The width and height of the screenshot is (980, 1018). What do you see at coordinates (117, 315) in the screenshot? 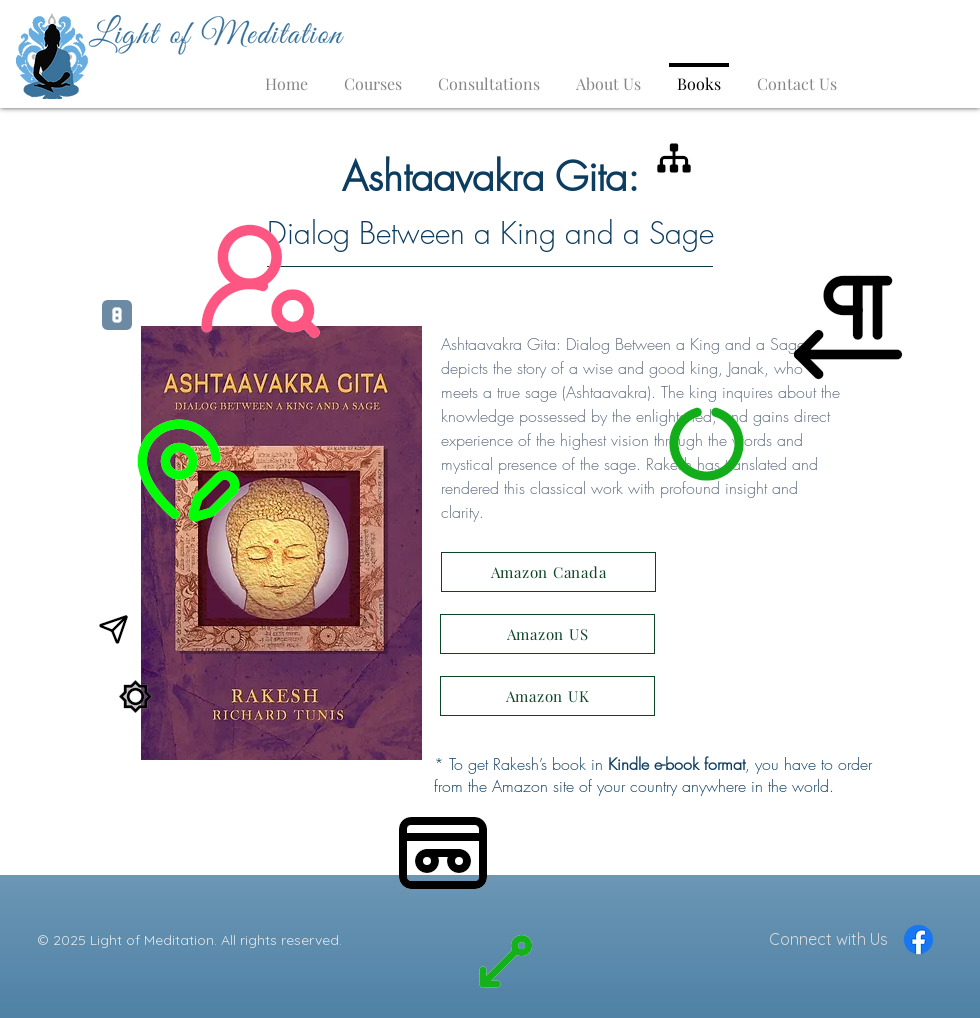
I see `select page 8 or step 8 in a sequence` at bounding box center [117, 315].